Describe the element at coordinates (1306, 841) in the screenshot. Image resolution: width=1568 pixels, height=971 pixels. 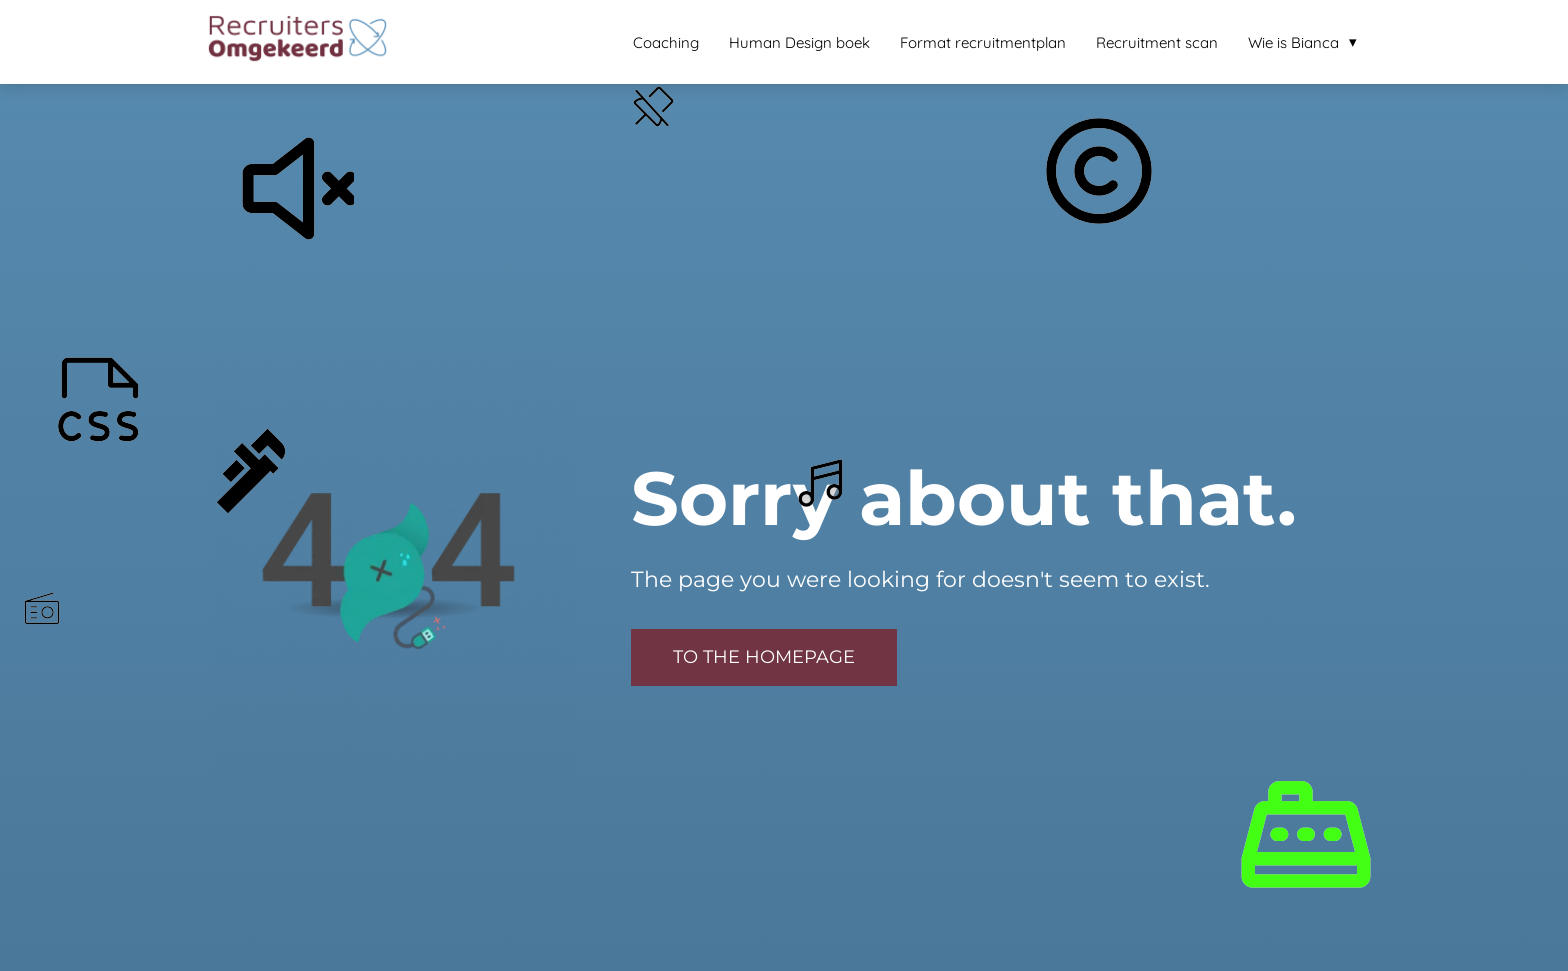
I see `access point of sale system` at that location.